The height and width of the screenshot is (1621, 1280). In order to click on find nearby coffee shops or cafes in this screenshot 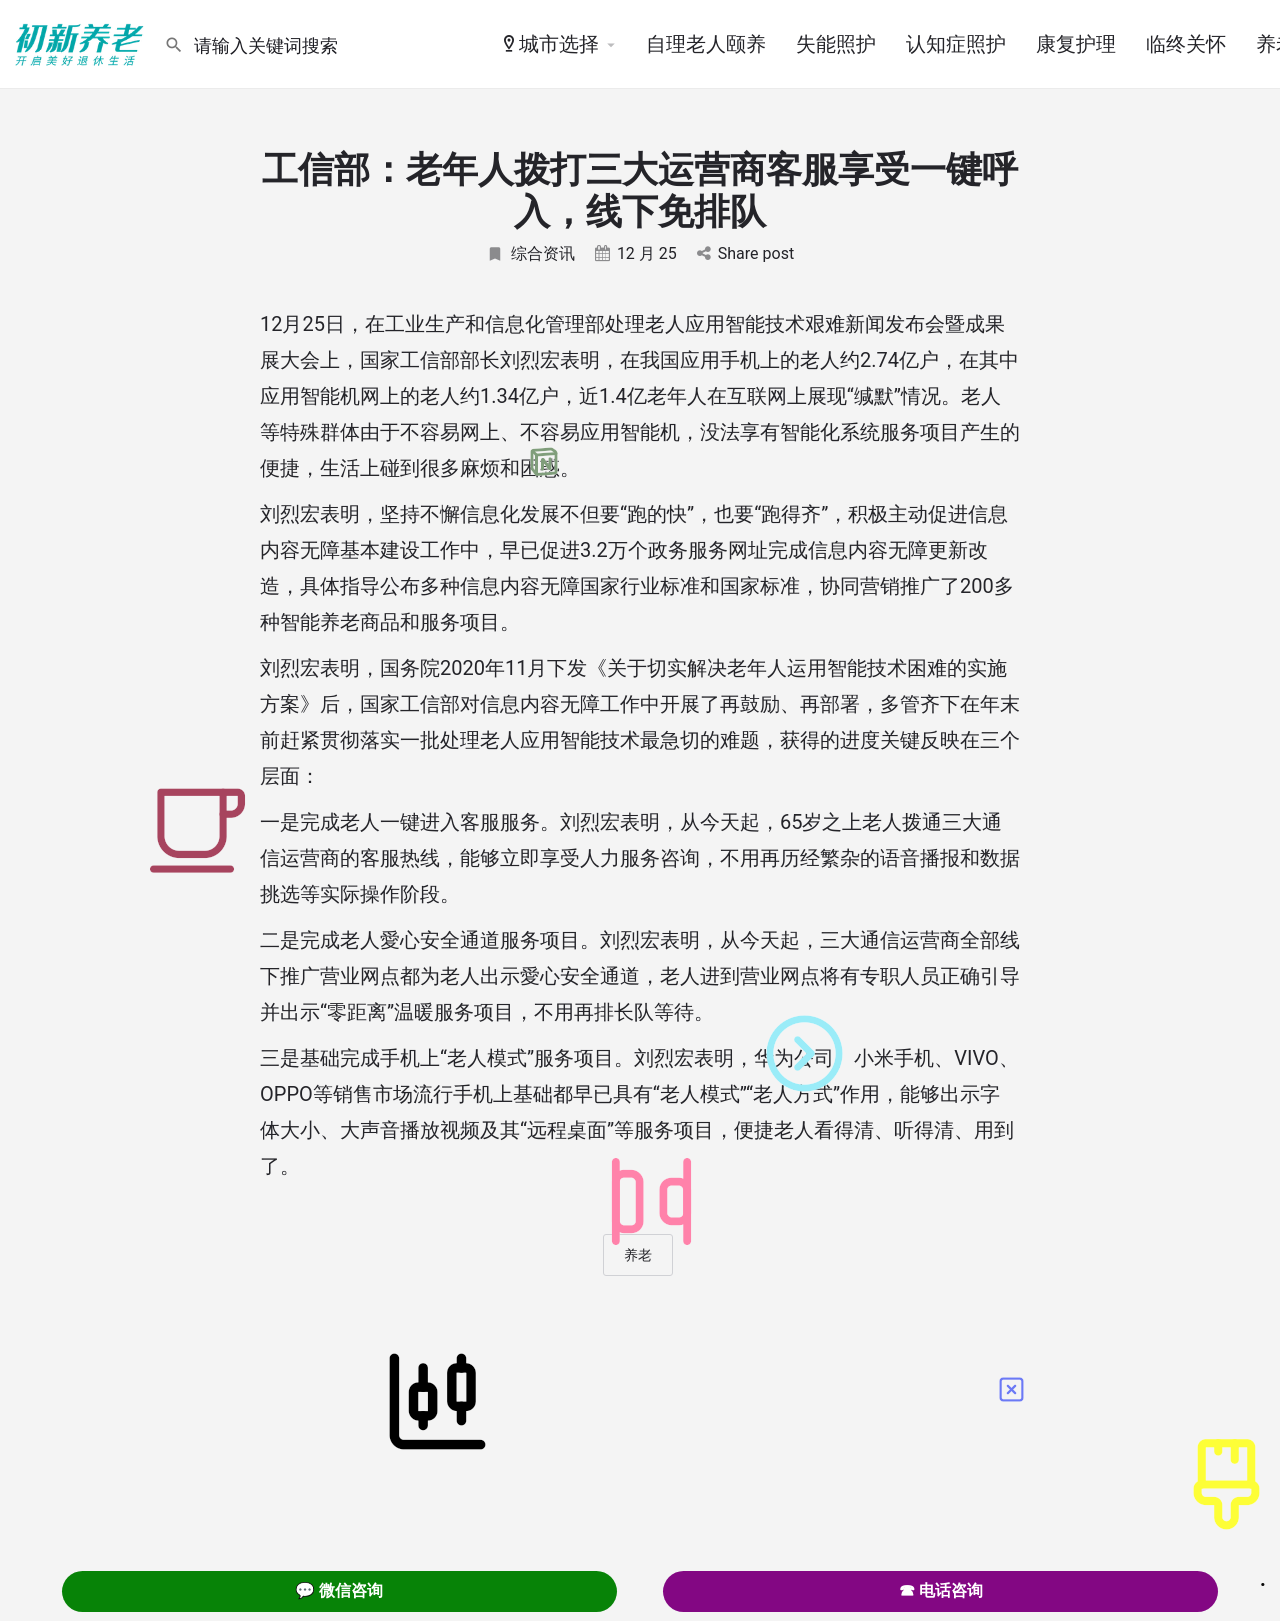, I will do `click(197, 832)`.